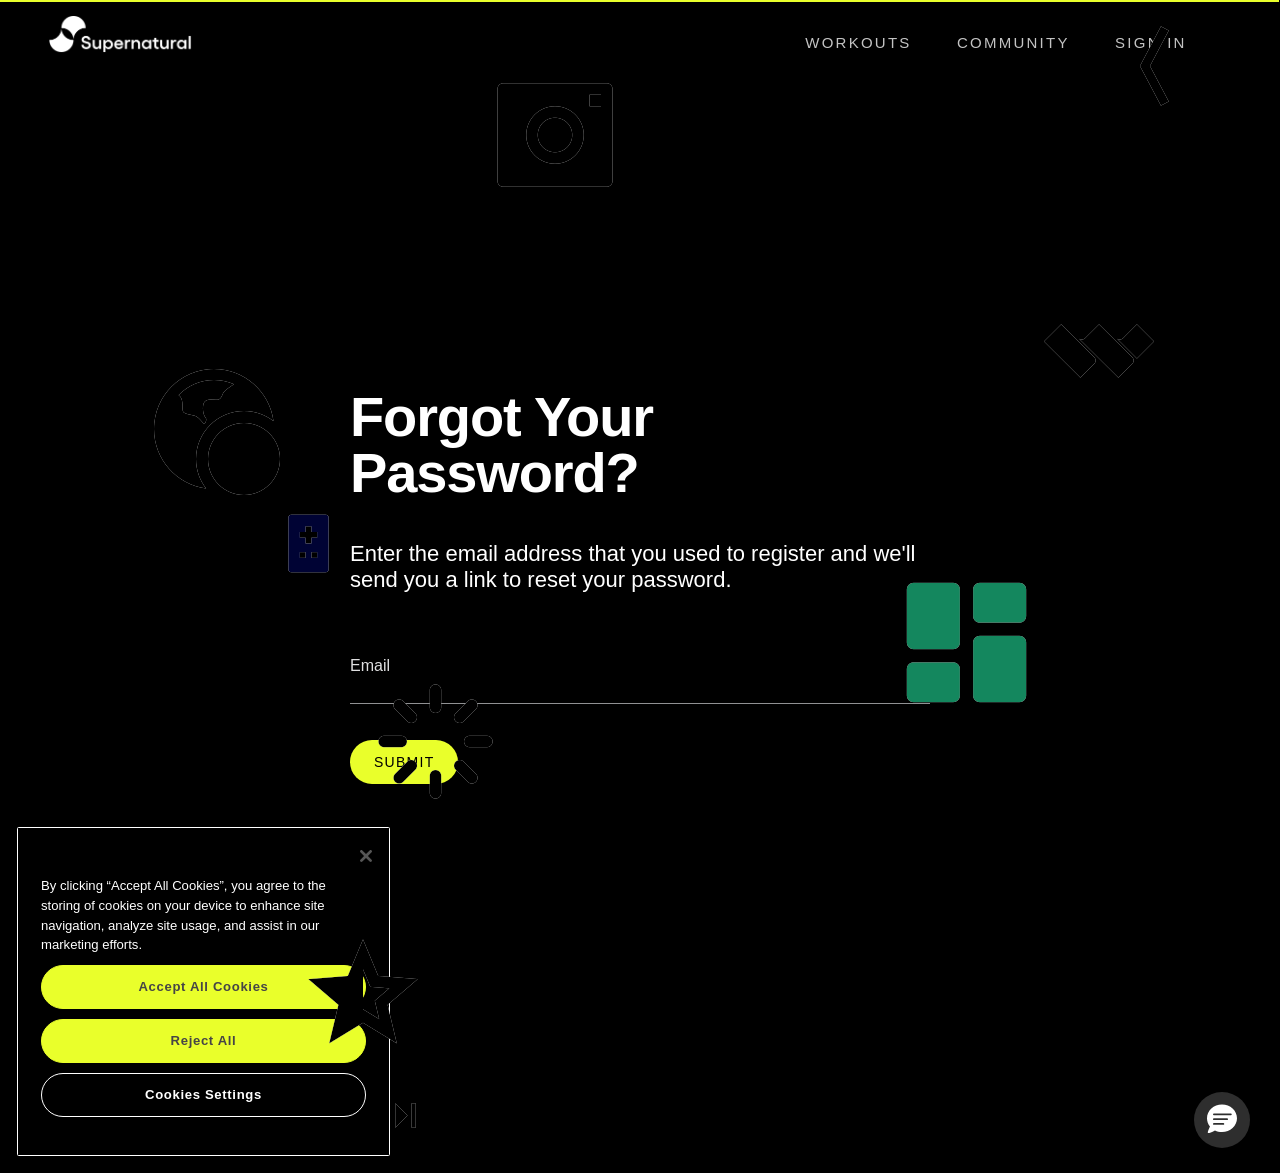 The height and width of the screenshot is (1173, 1280). Describe the element at coordinates (363, 994) in the screenshot. I see `indicates a partial or half-star rating` at that location.